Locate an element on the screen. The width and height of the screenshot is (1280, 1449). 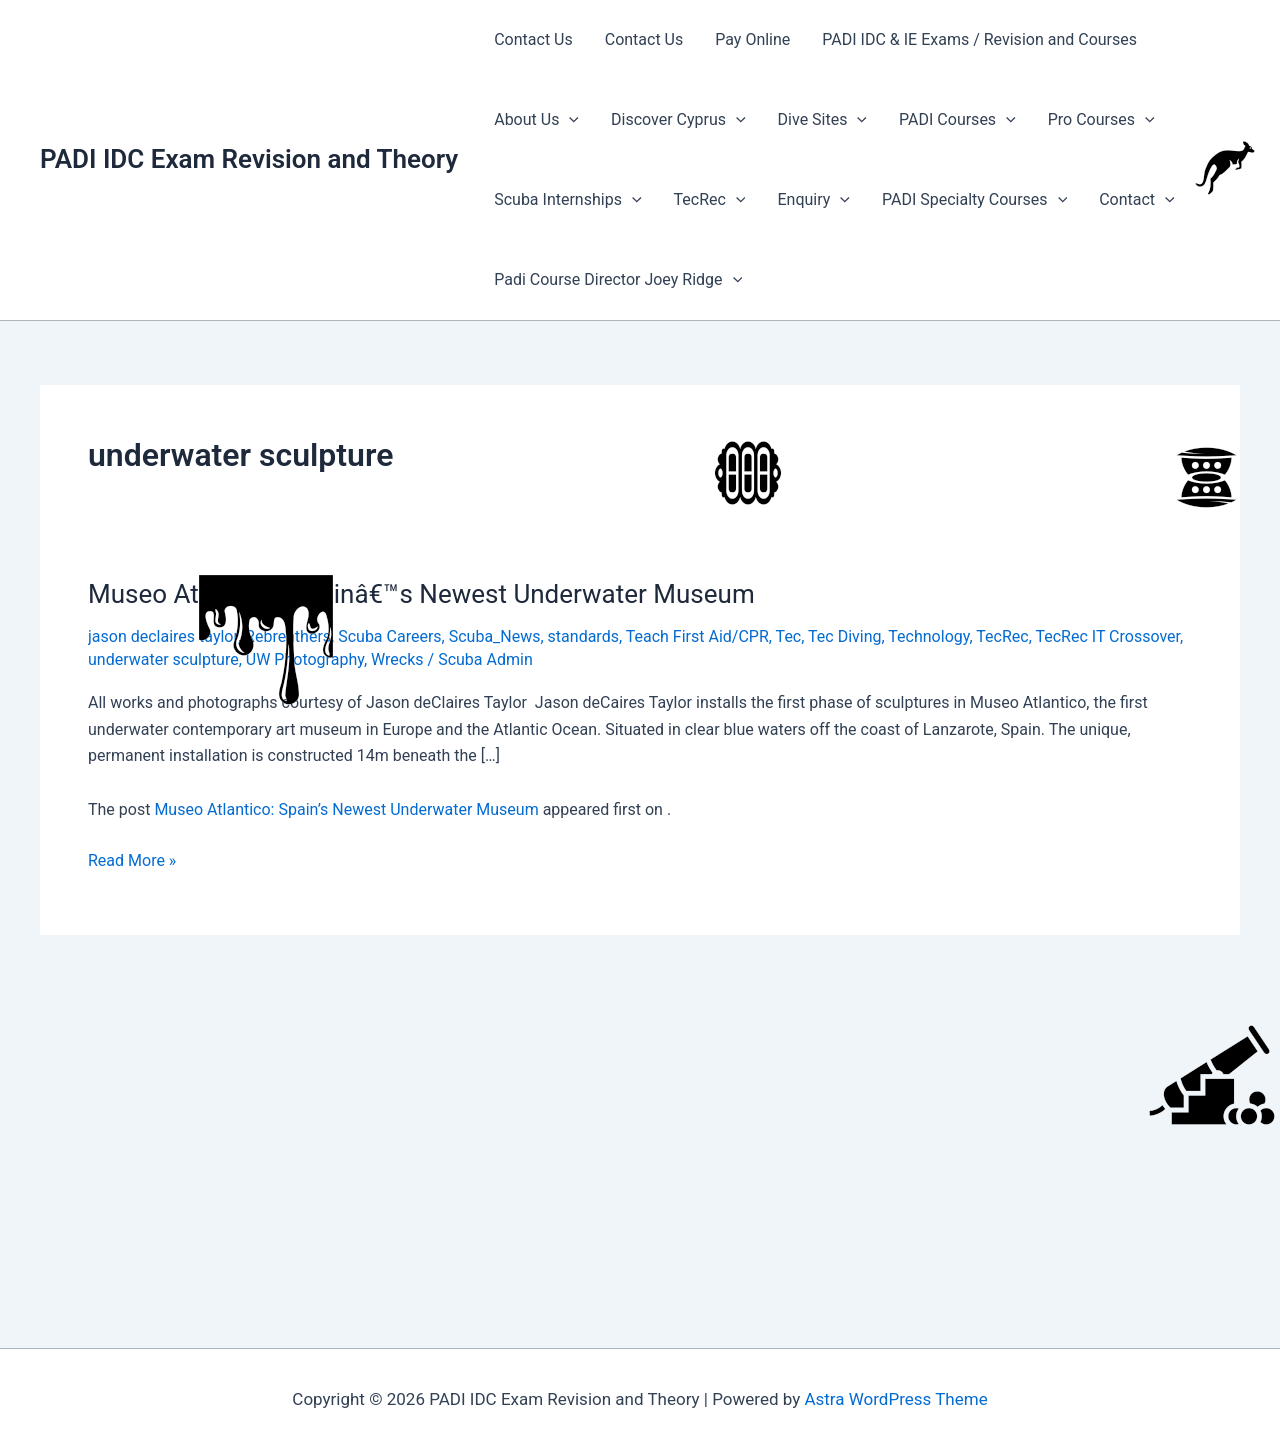
fire cannon in pirate-themed game is located at coordinates (1212, 1075).